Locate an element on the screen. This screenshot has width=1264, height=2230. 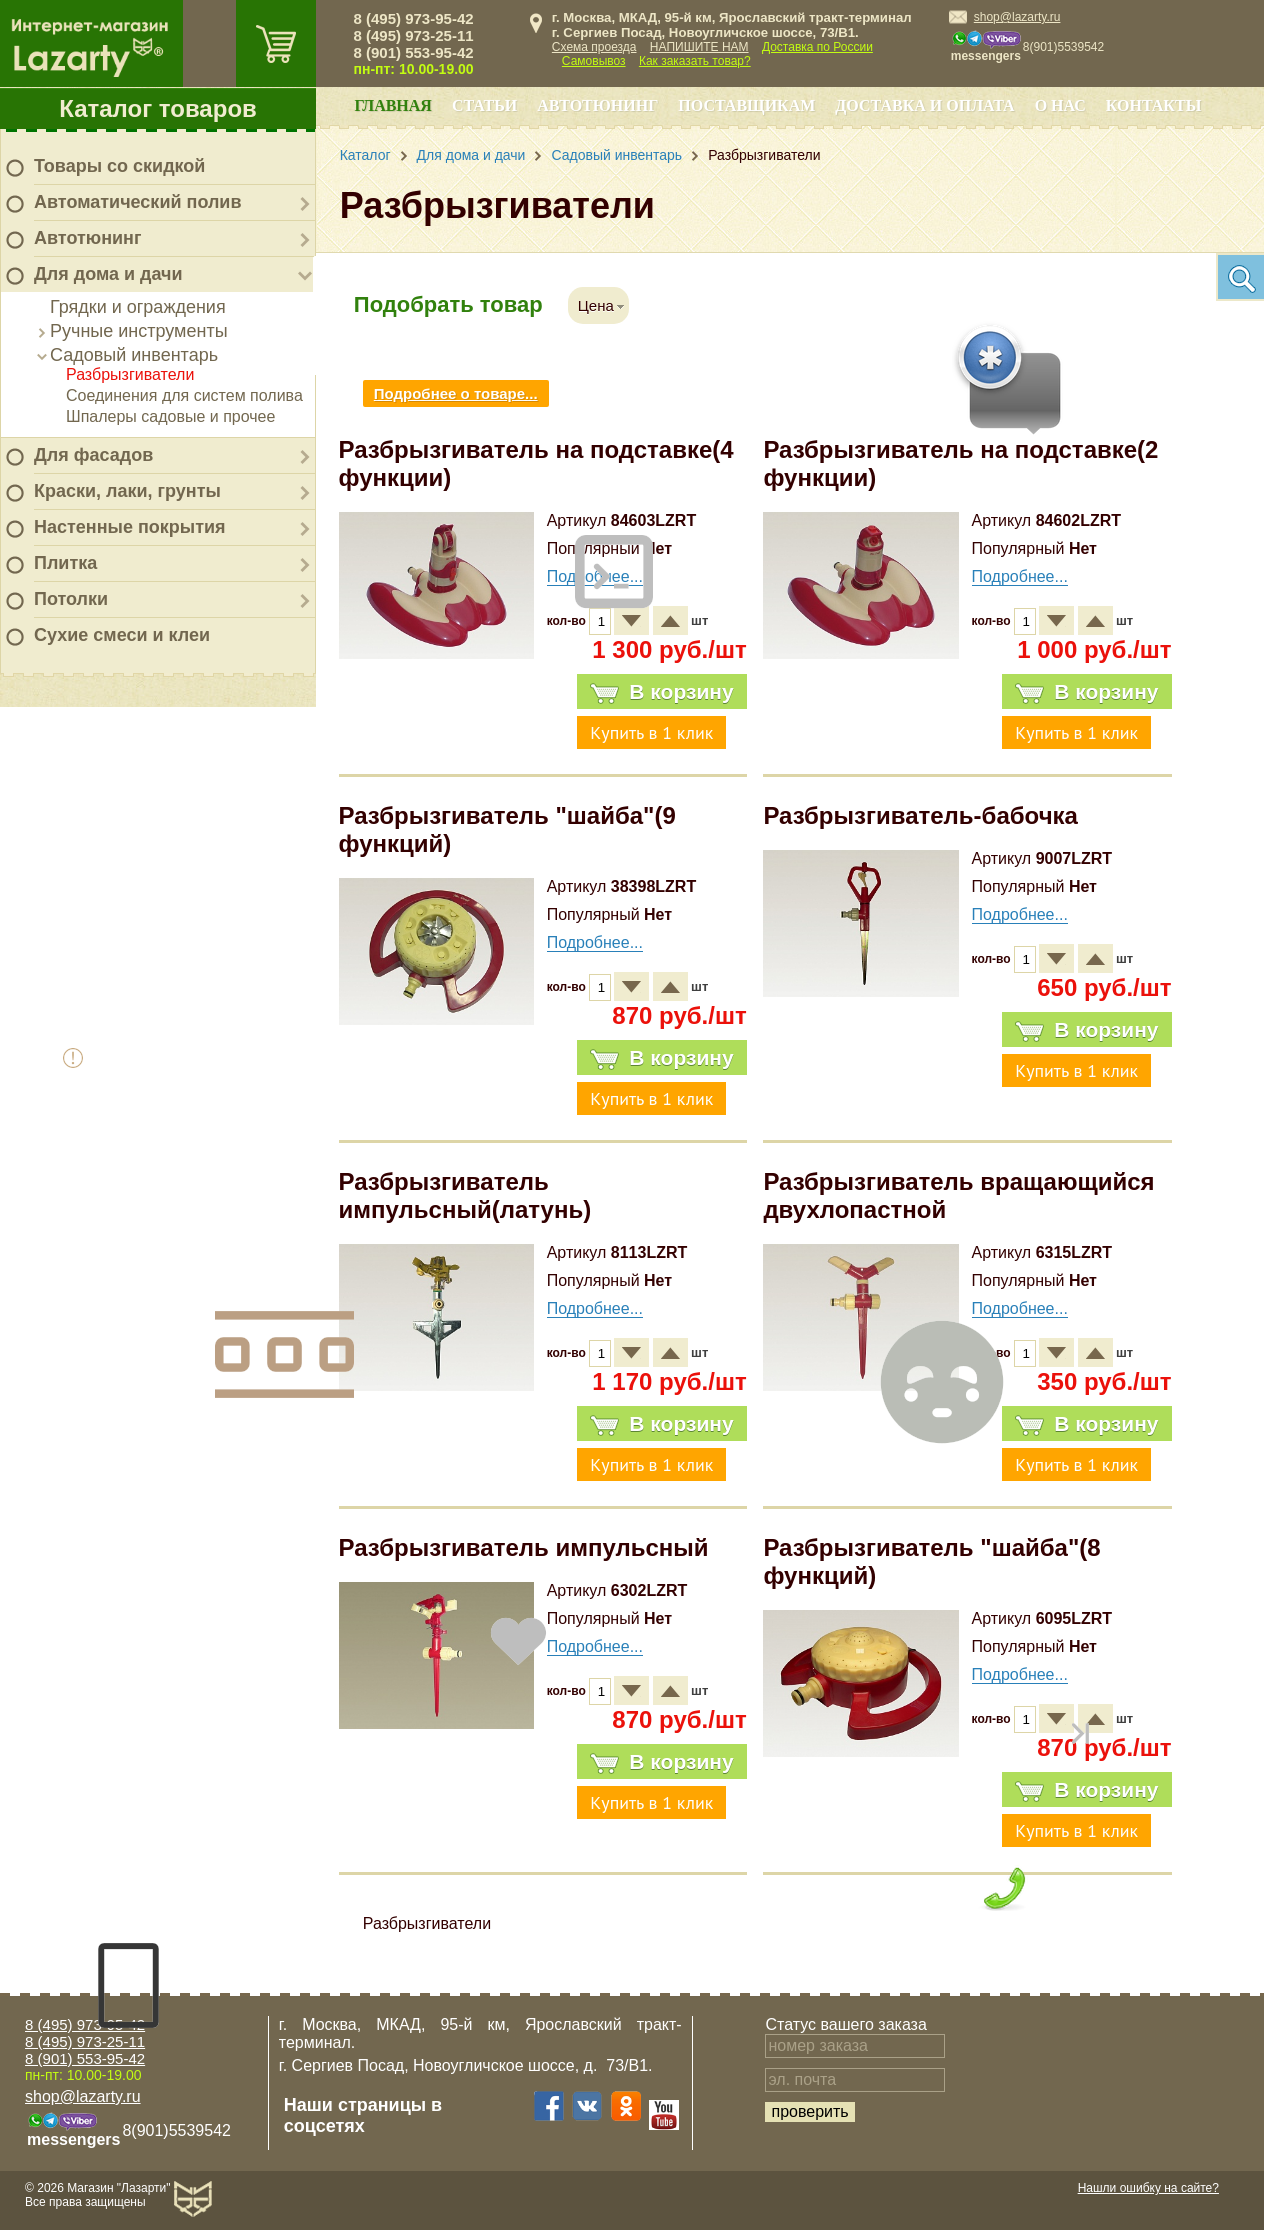
skip to the last item in a list or playlist is located at coordinates (1080, 1733).